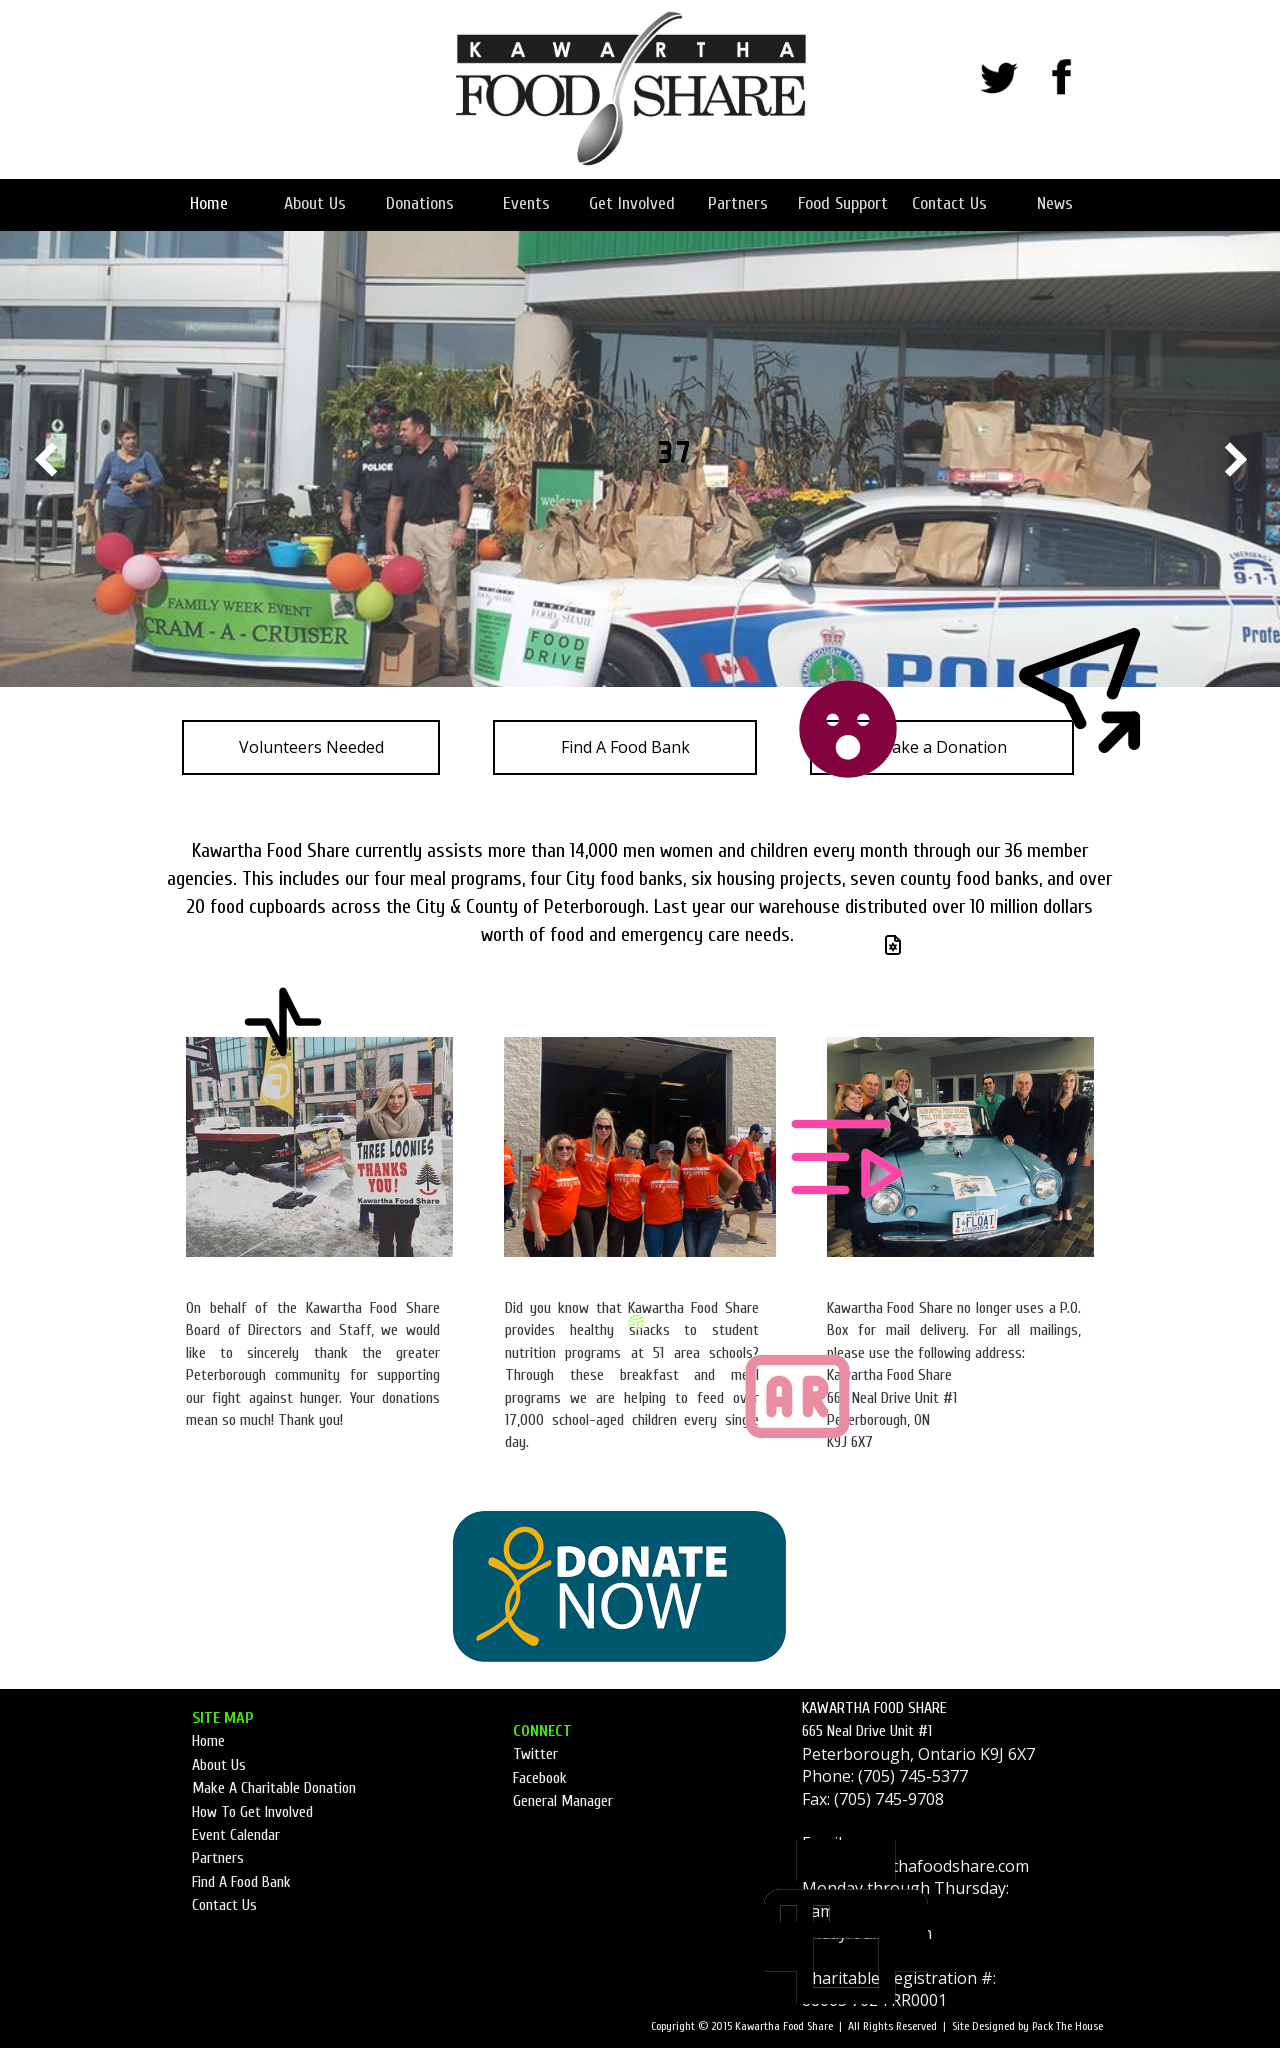  I want to click on open airtable, so click(636, 1322).